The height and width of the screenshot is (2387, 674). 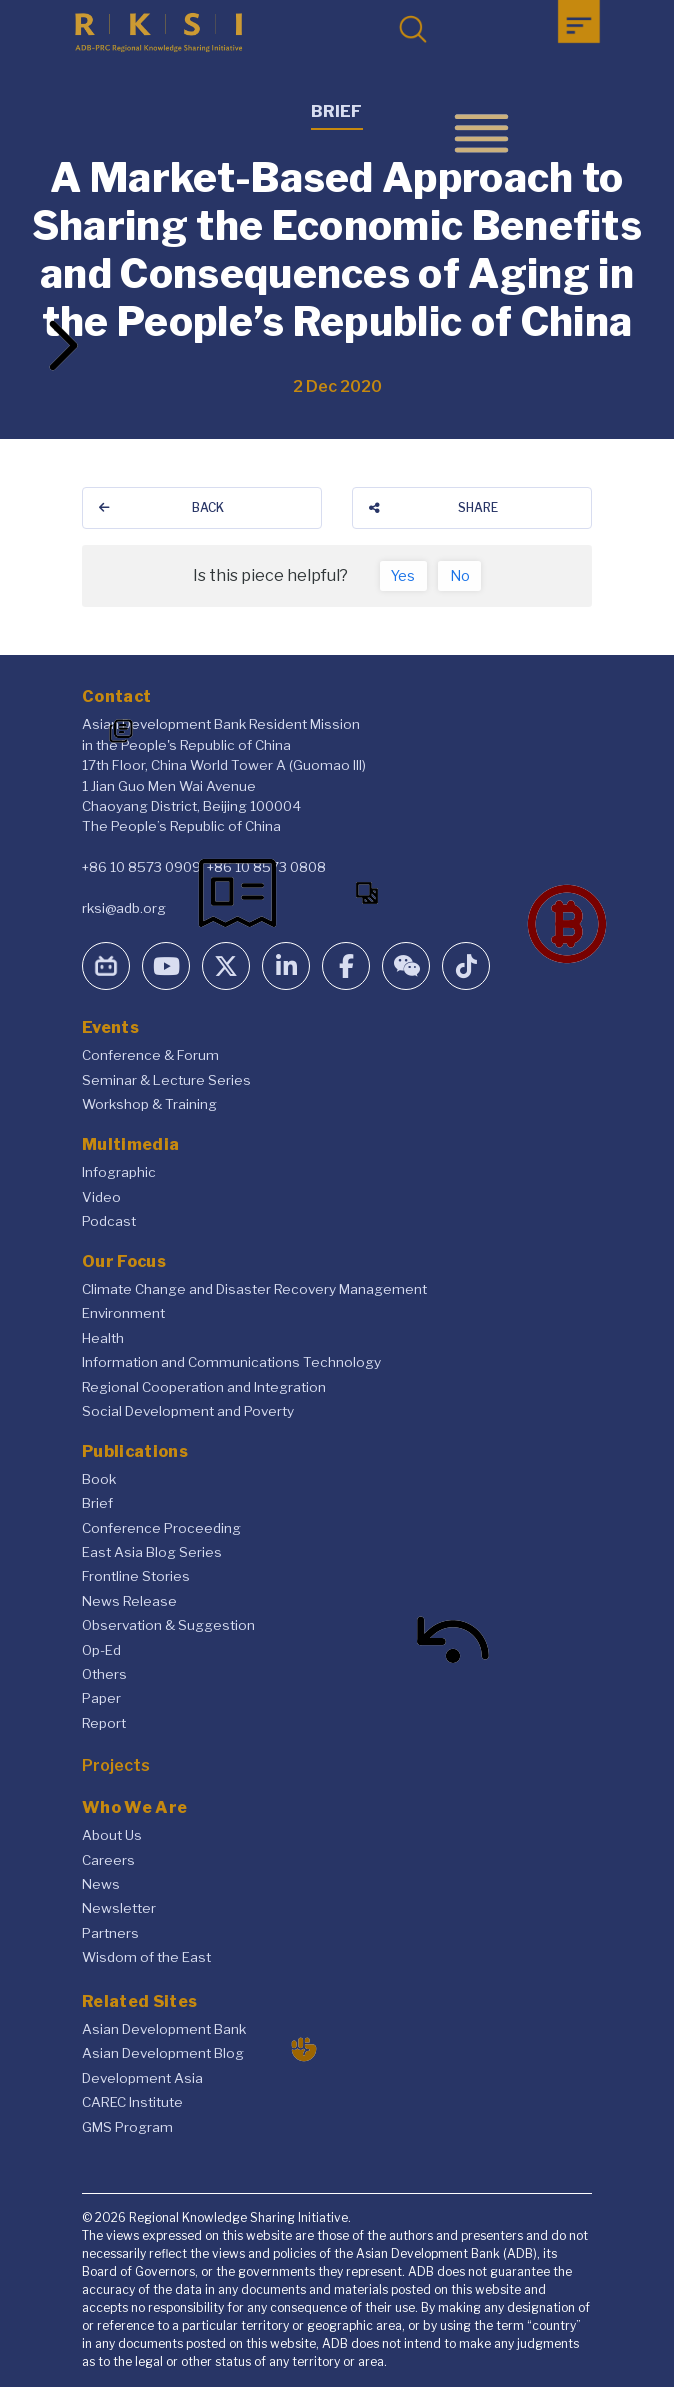 What do you see at coordinates (367, 893) in the screenshot?
I see `remove selected layer or element` at bounding box center [367, 893].